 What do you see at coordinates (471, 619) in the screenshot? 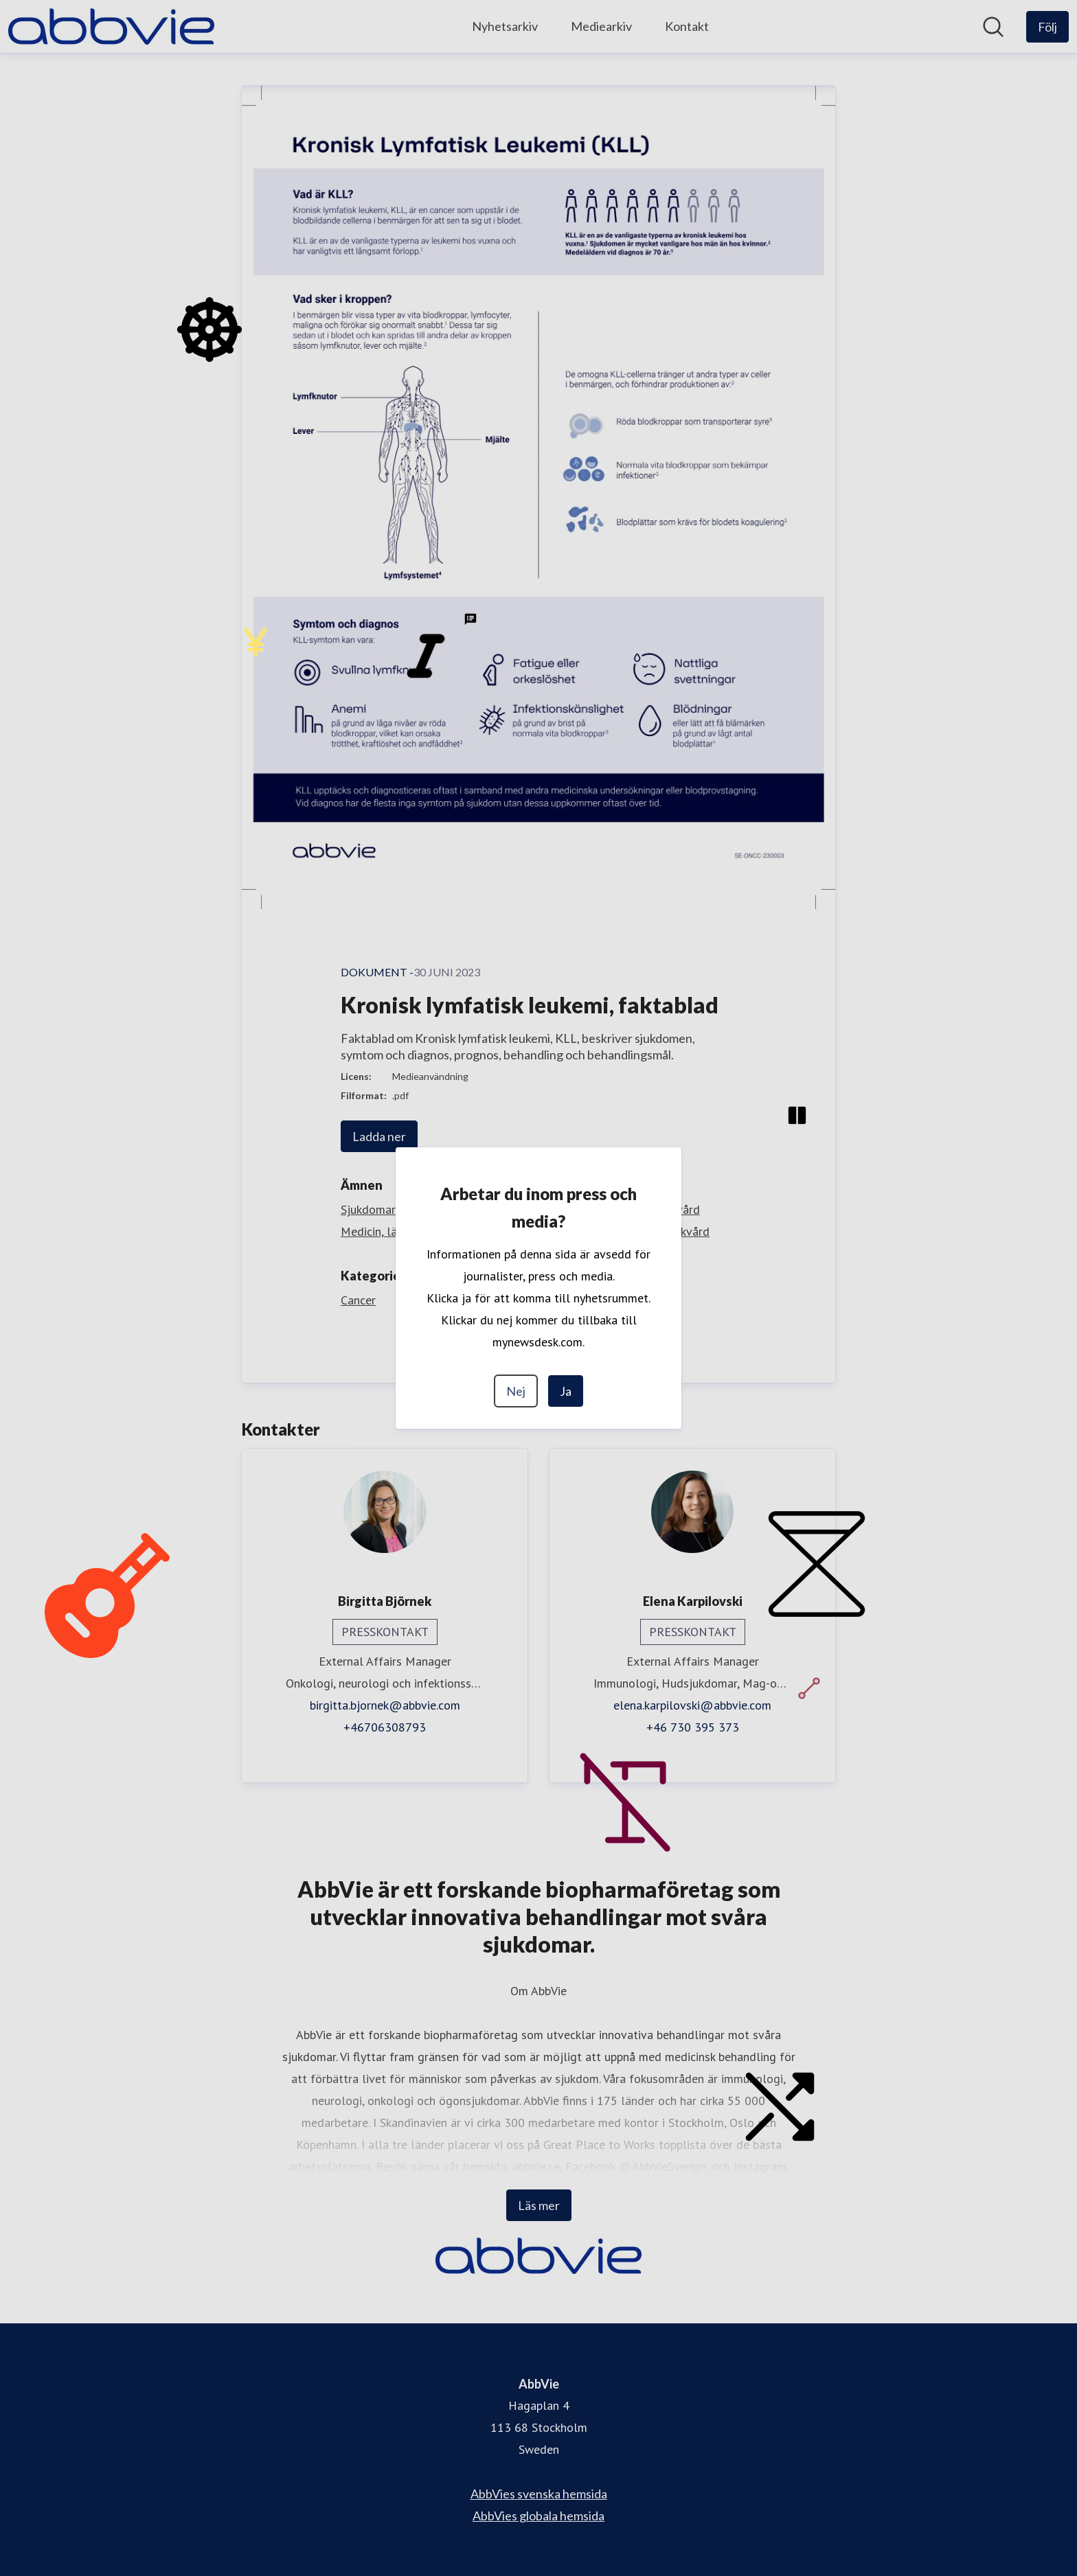
I see `view speaker notes or presentation talking points` at bounding box center [471, 619].